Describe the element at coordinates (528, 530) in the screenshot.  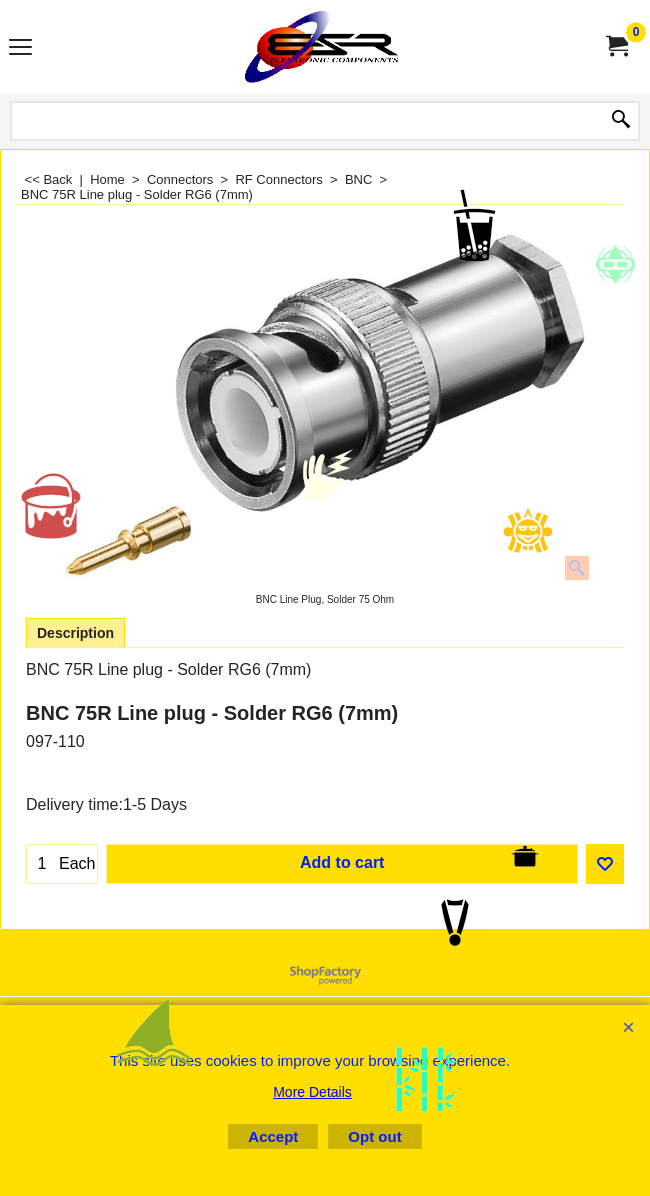
I see `view aztec or mesoamerican themed content` at that location.